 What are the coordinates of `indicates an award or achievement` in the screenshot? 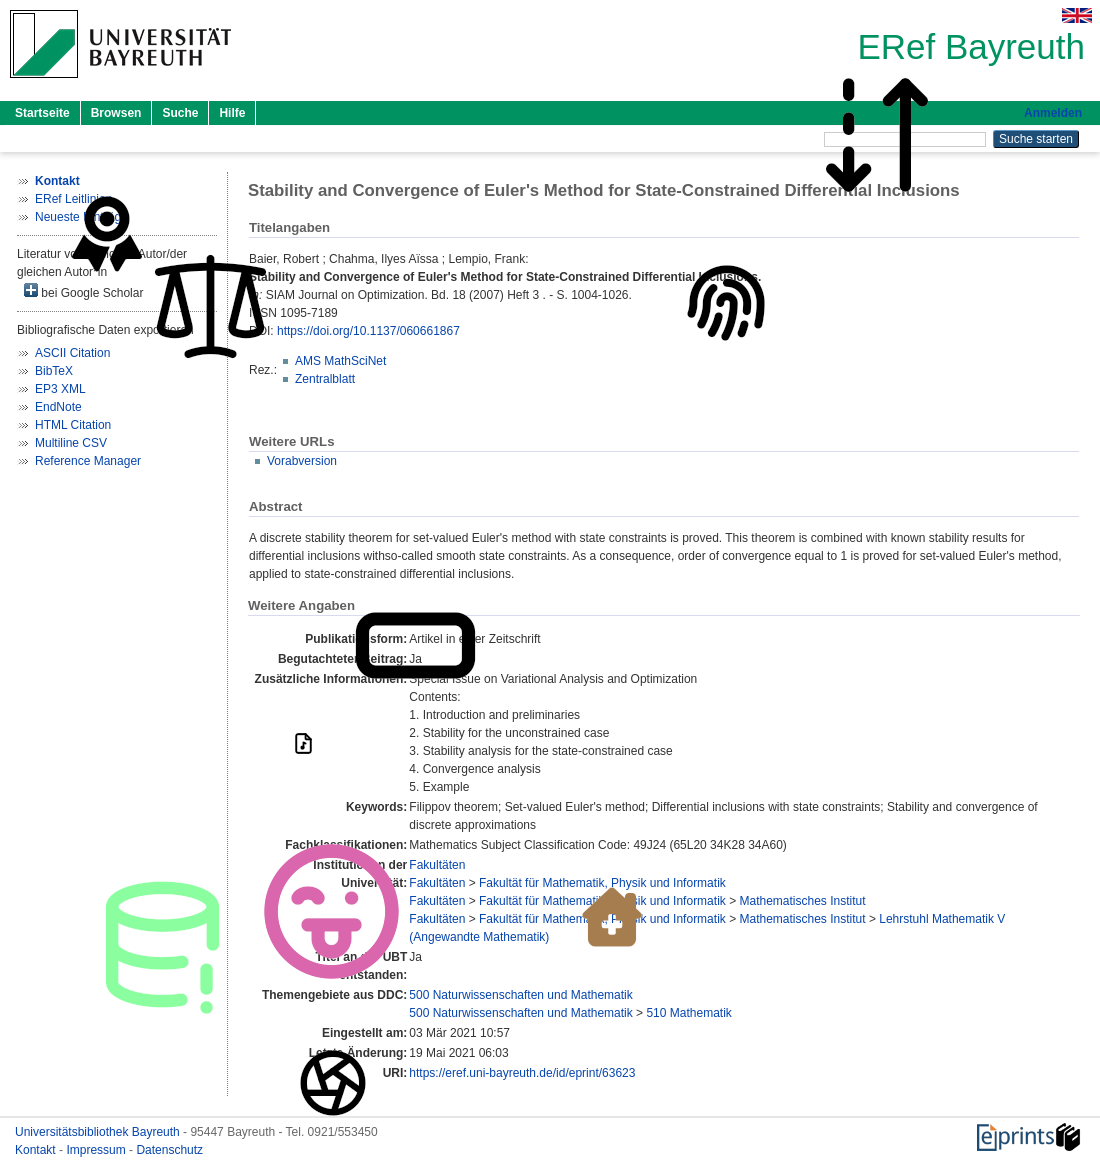 It's located at (107, 234).